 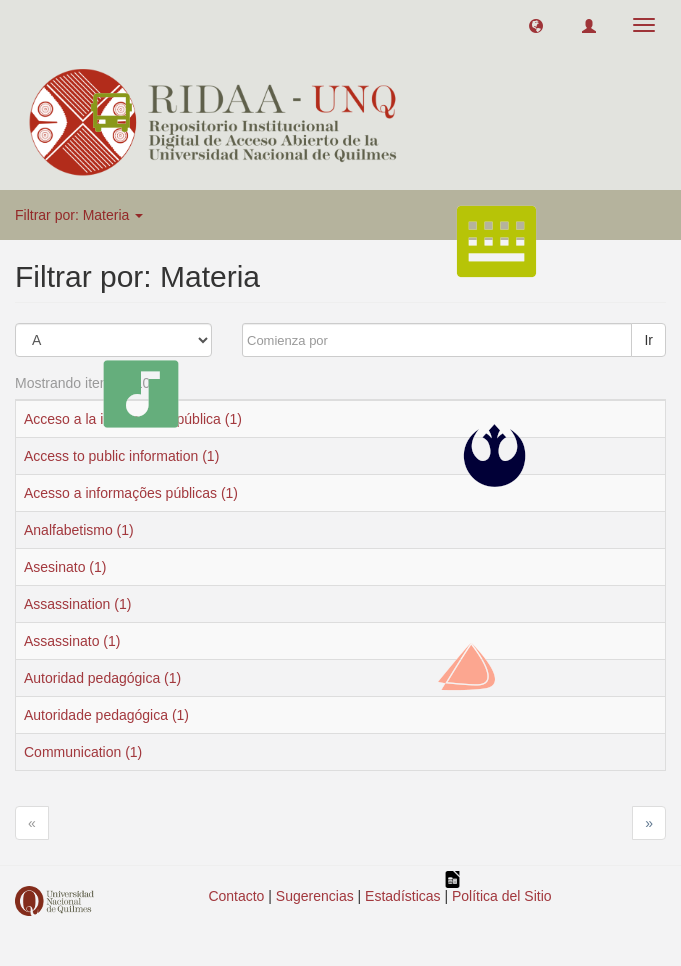 I want to click on EndeavourOS Linux distribution logo, so click(x=466, y=666).